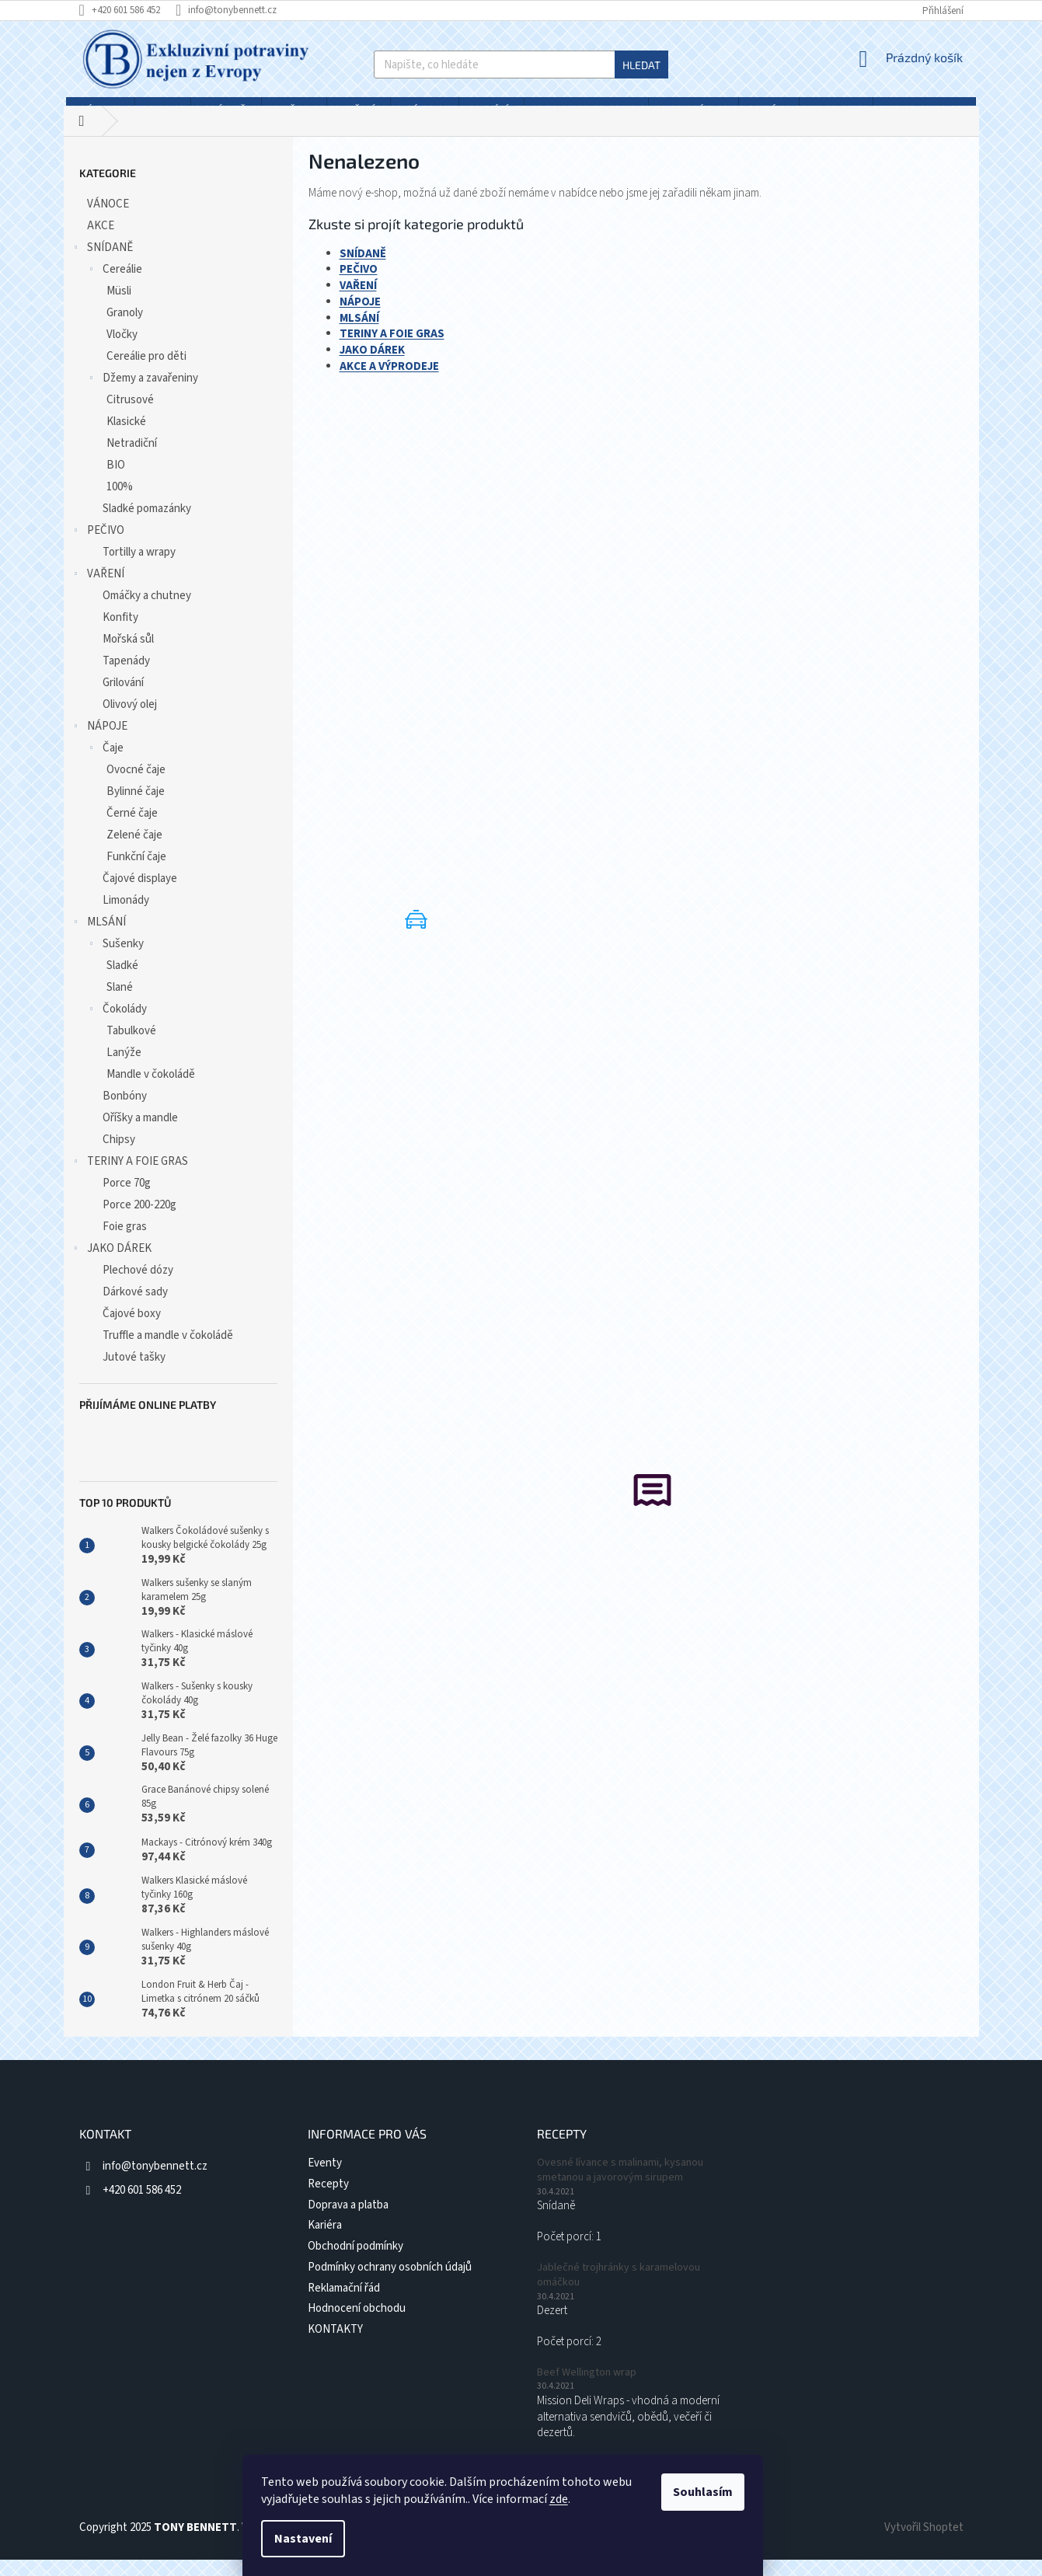 The height and width of the screenshot is (2576, 1042). Describe the element at coordinates (416, 920) in the screenshot. I see `indicates police or emergency services` at that location.